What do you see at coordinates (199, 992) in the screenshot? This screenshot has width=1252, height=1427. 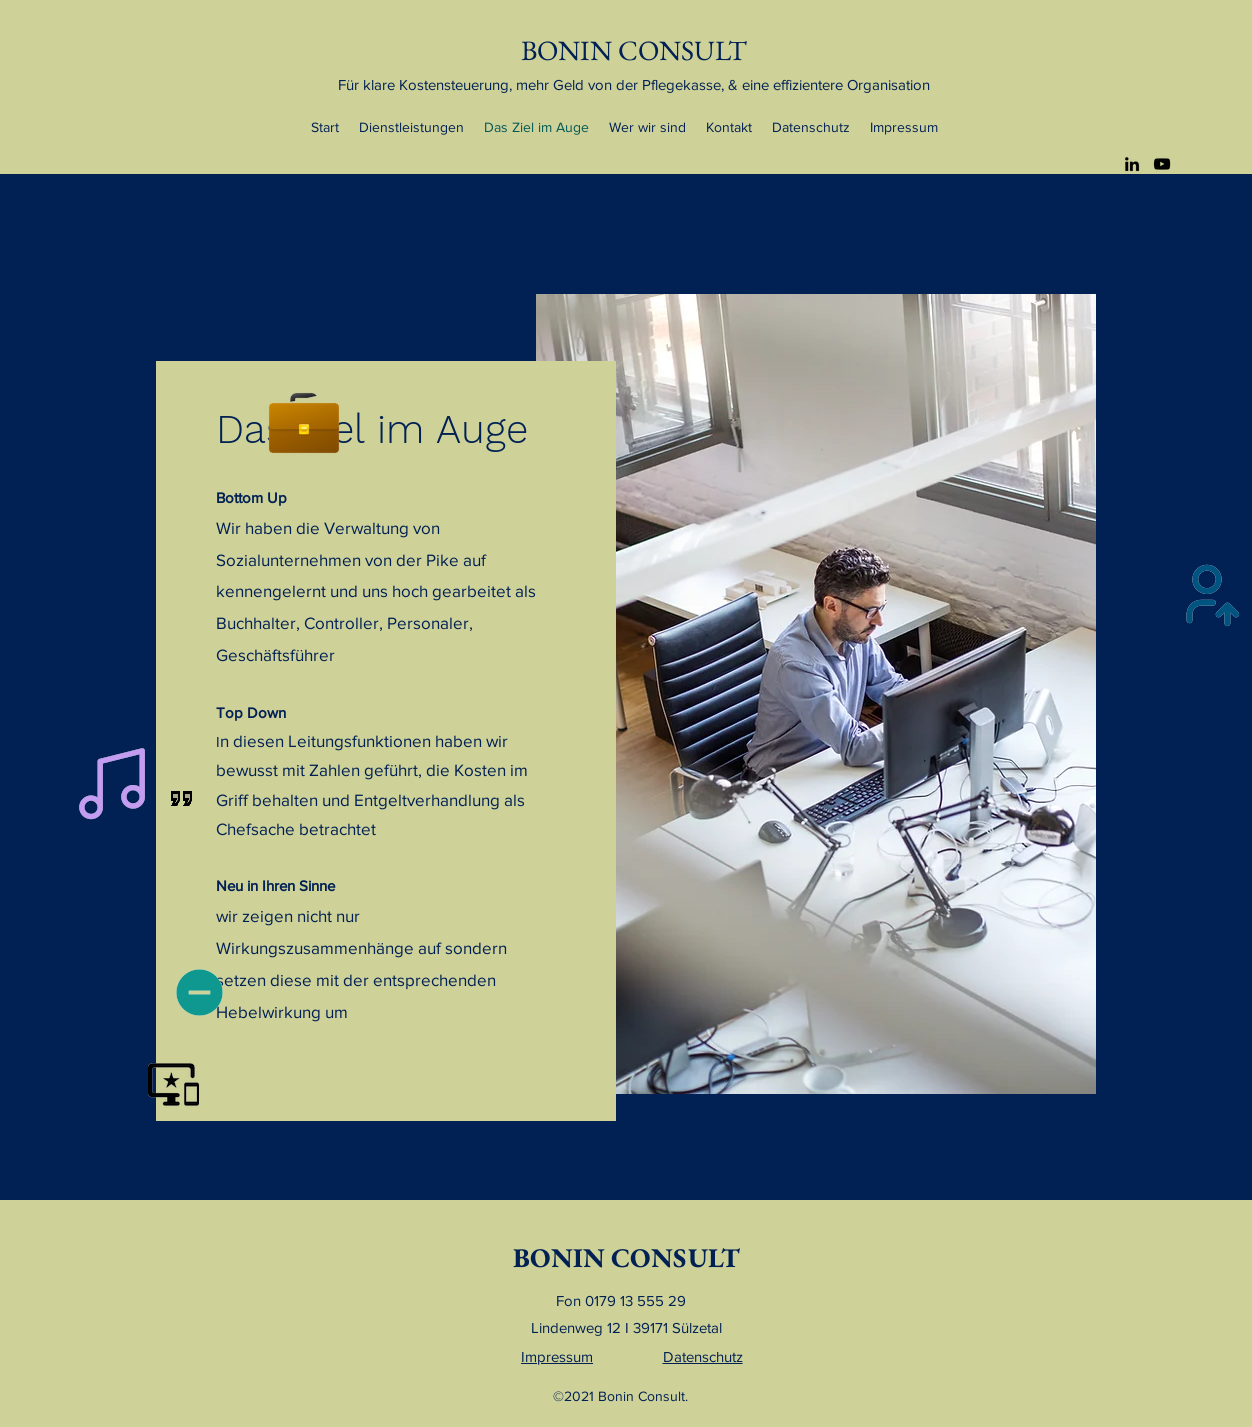 I see `remove an item from a list` at bounding box center [199, 992].